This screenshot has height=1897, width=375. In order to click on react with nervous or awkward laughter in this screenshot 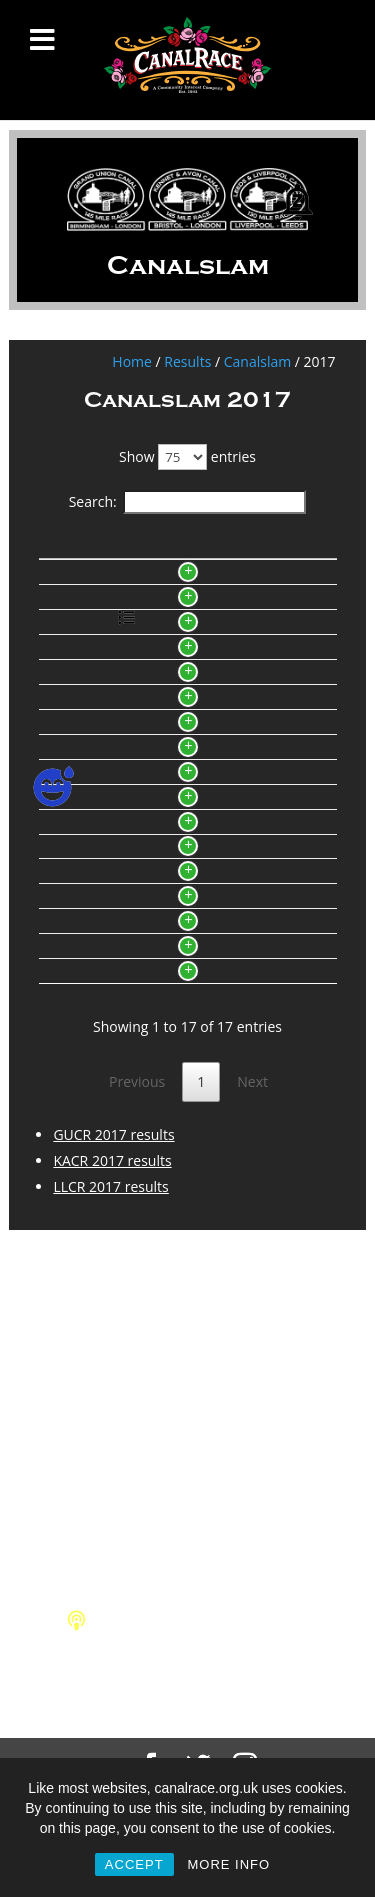, I will do `click(52, 787)`.